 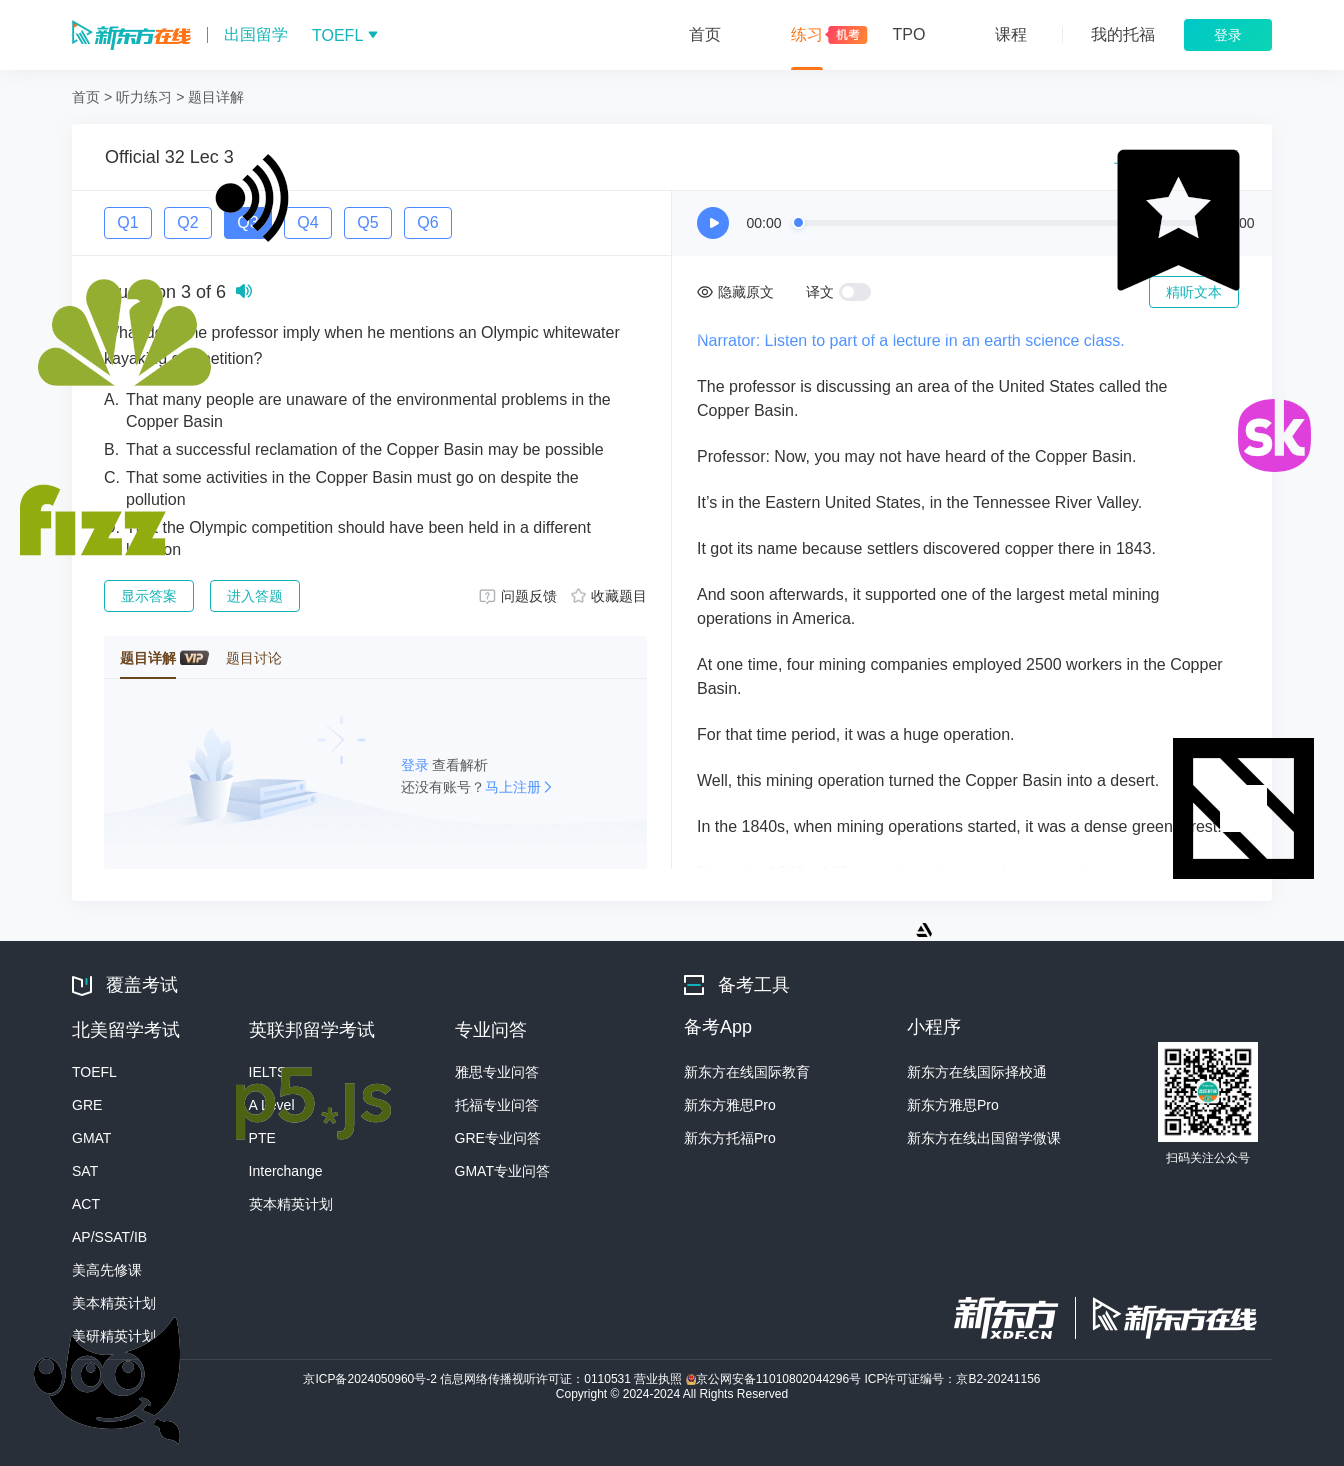 I want to click on open GIMP image editor, so click(x=107, y=1381).